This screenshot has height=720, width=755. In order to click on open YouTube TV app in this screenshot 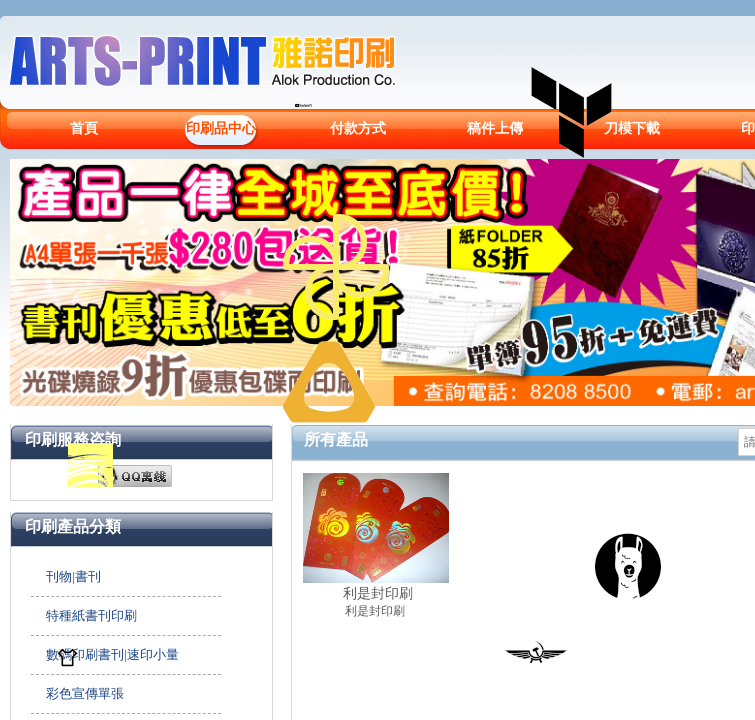, I will do `click(303, 105)`.